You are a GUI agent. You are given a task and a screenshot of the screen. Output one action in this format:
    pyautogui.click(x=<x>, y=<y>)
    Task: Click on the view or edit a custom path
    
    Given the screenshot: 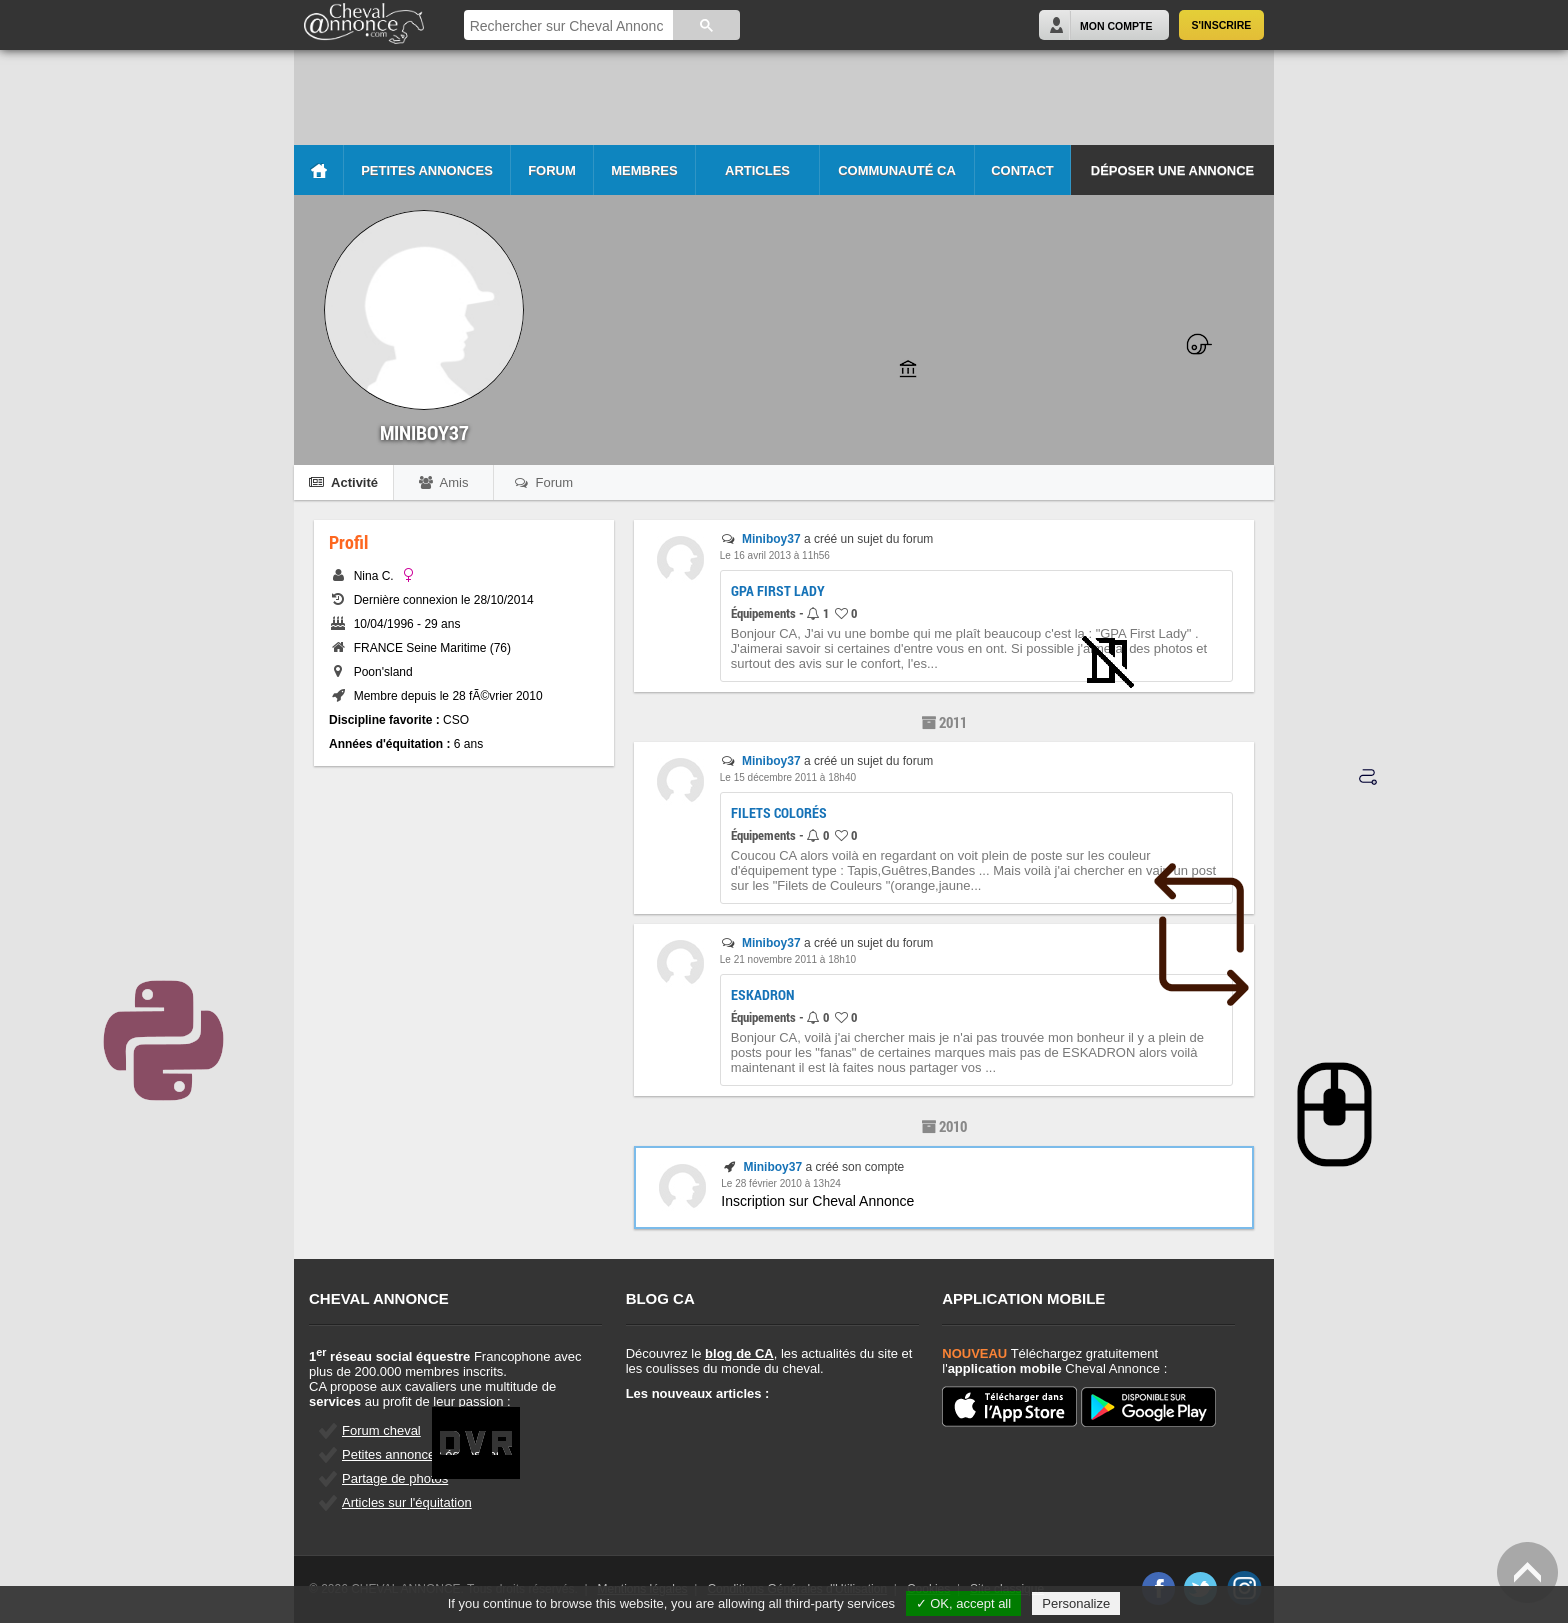 What is the action you would take?
    pyautogui.click(x=1368, y=776)
    